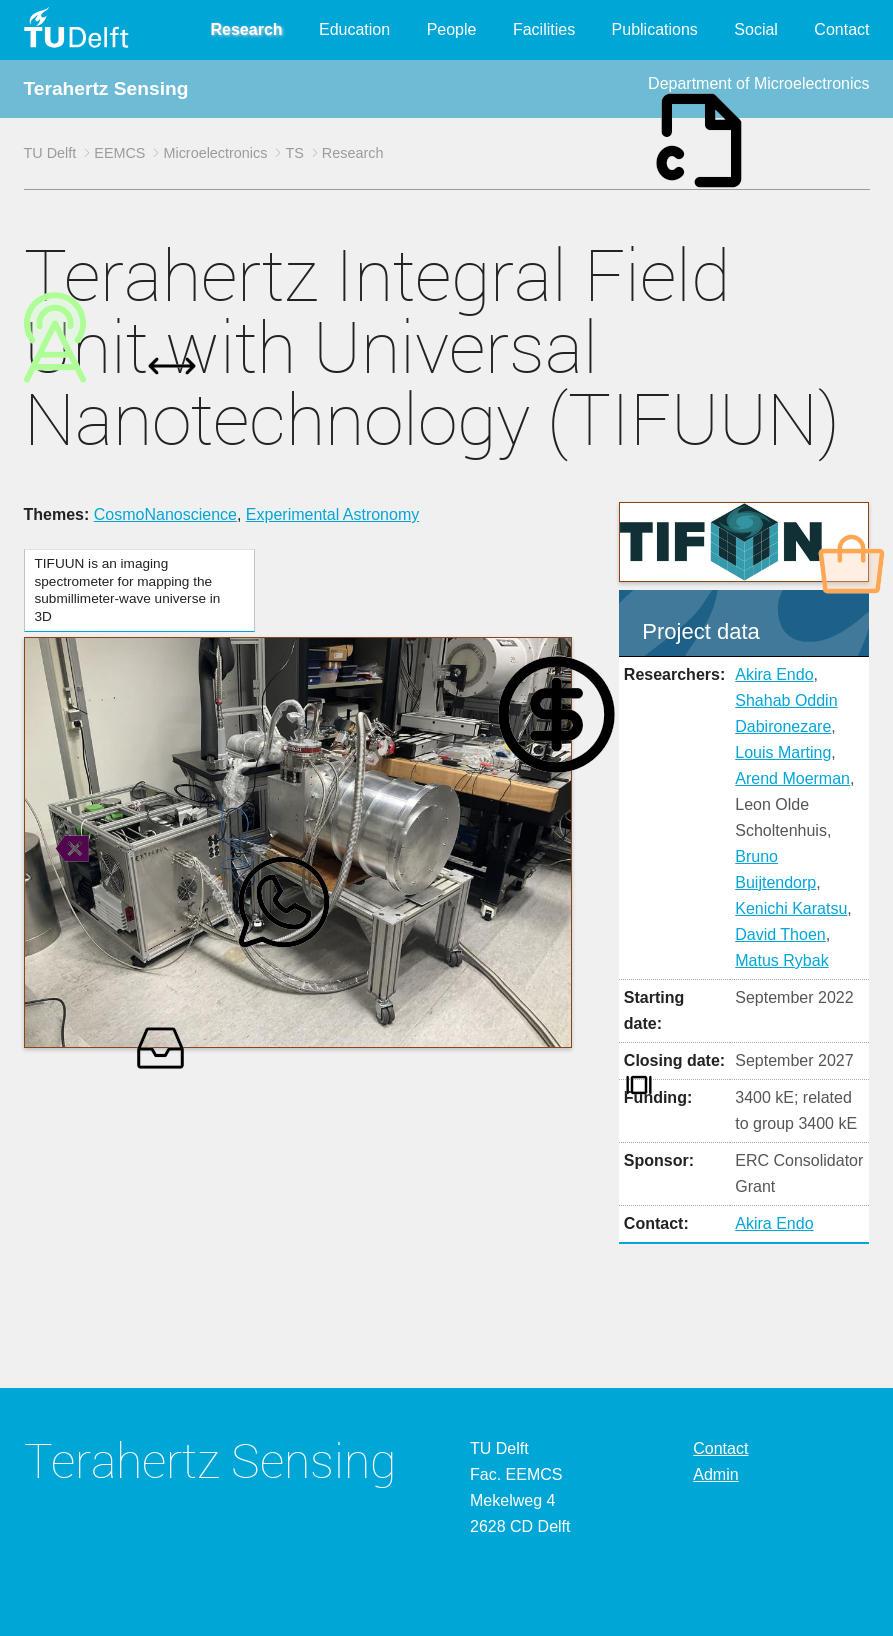 The width and height of the screenshot is (893, 1636). What do you see at coordinates (701, 140) in the screenshot?
I see `open a C programming language file` at bounding box center [701, 140].